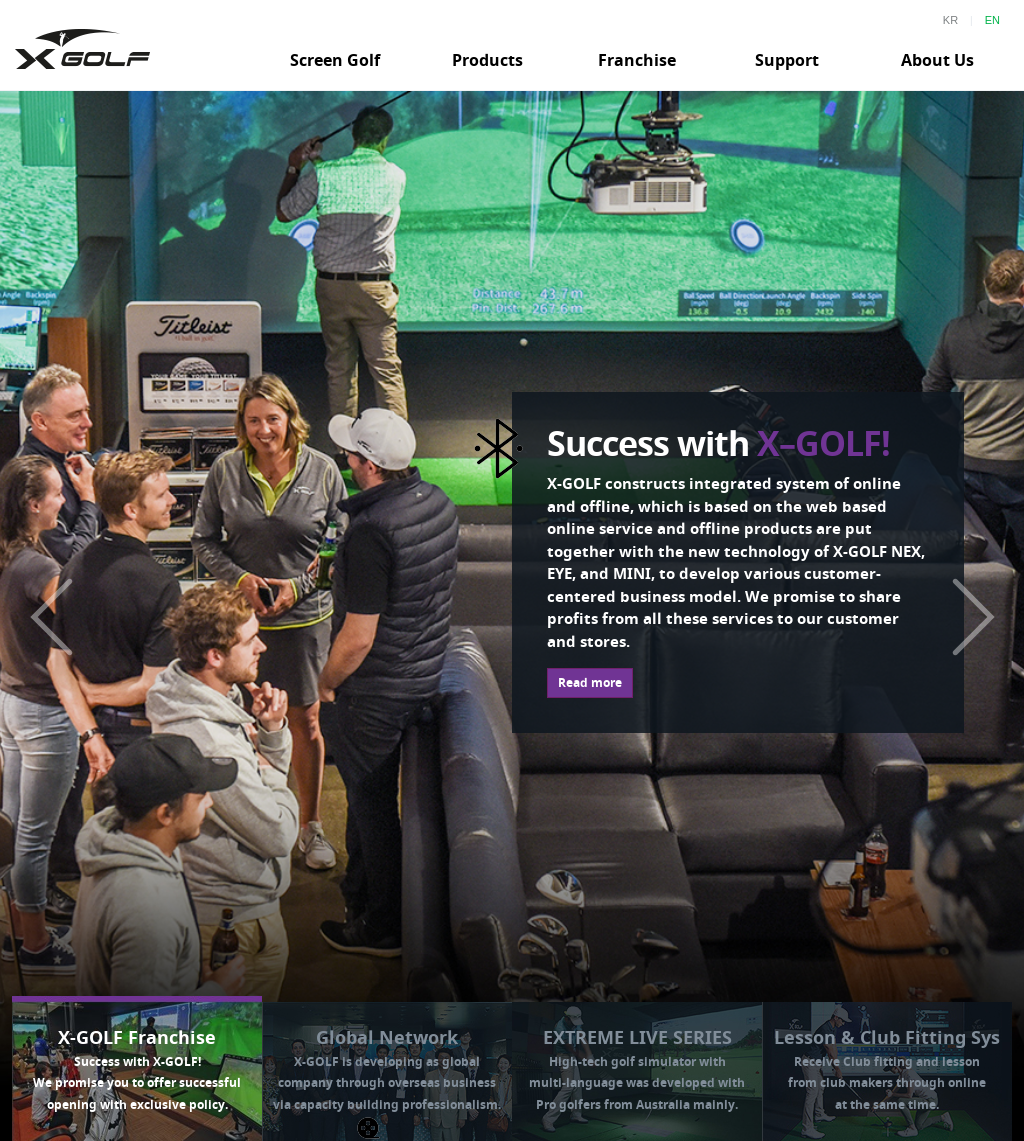  I want to click on access video or movie content, so click(368, 1128).